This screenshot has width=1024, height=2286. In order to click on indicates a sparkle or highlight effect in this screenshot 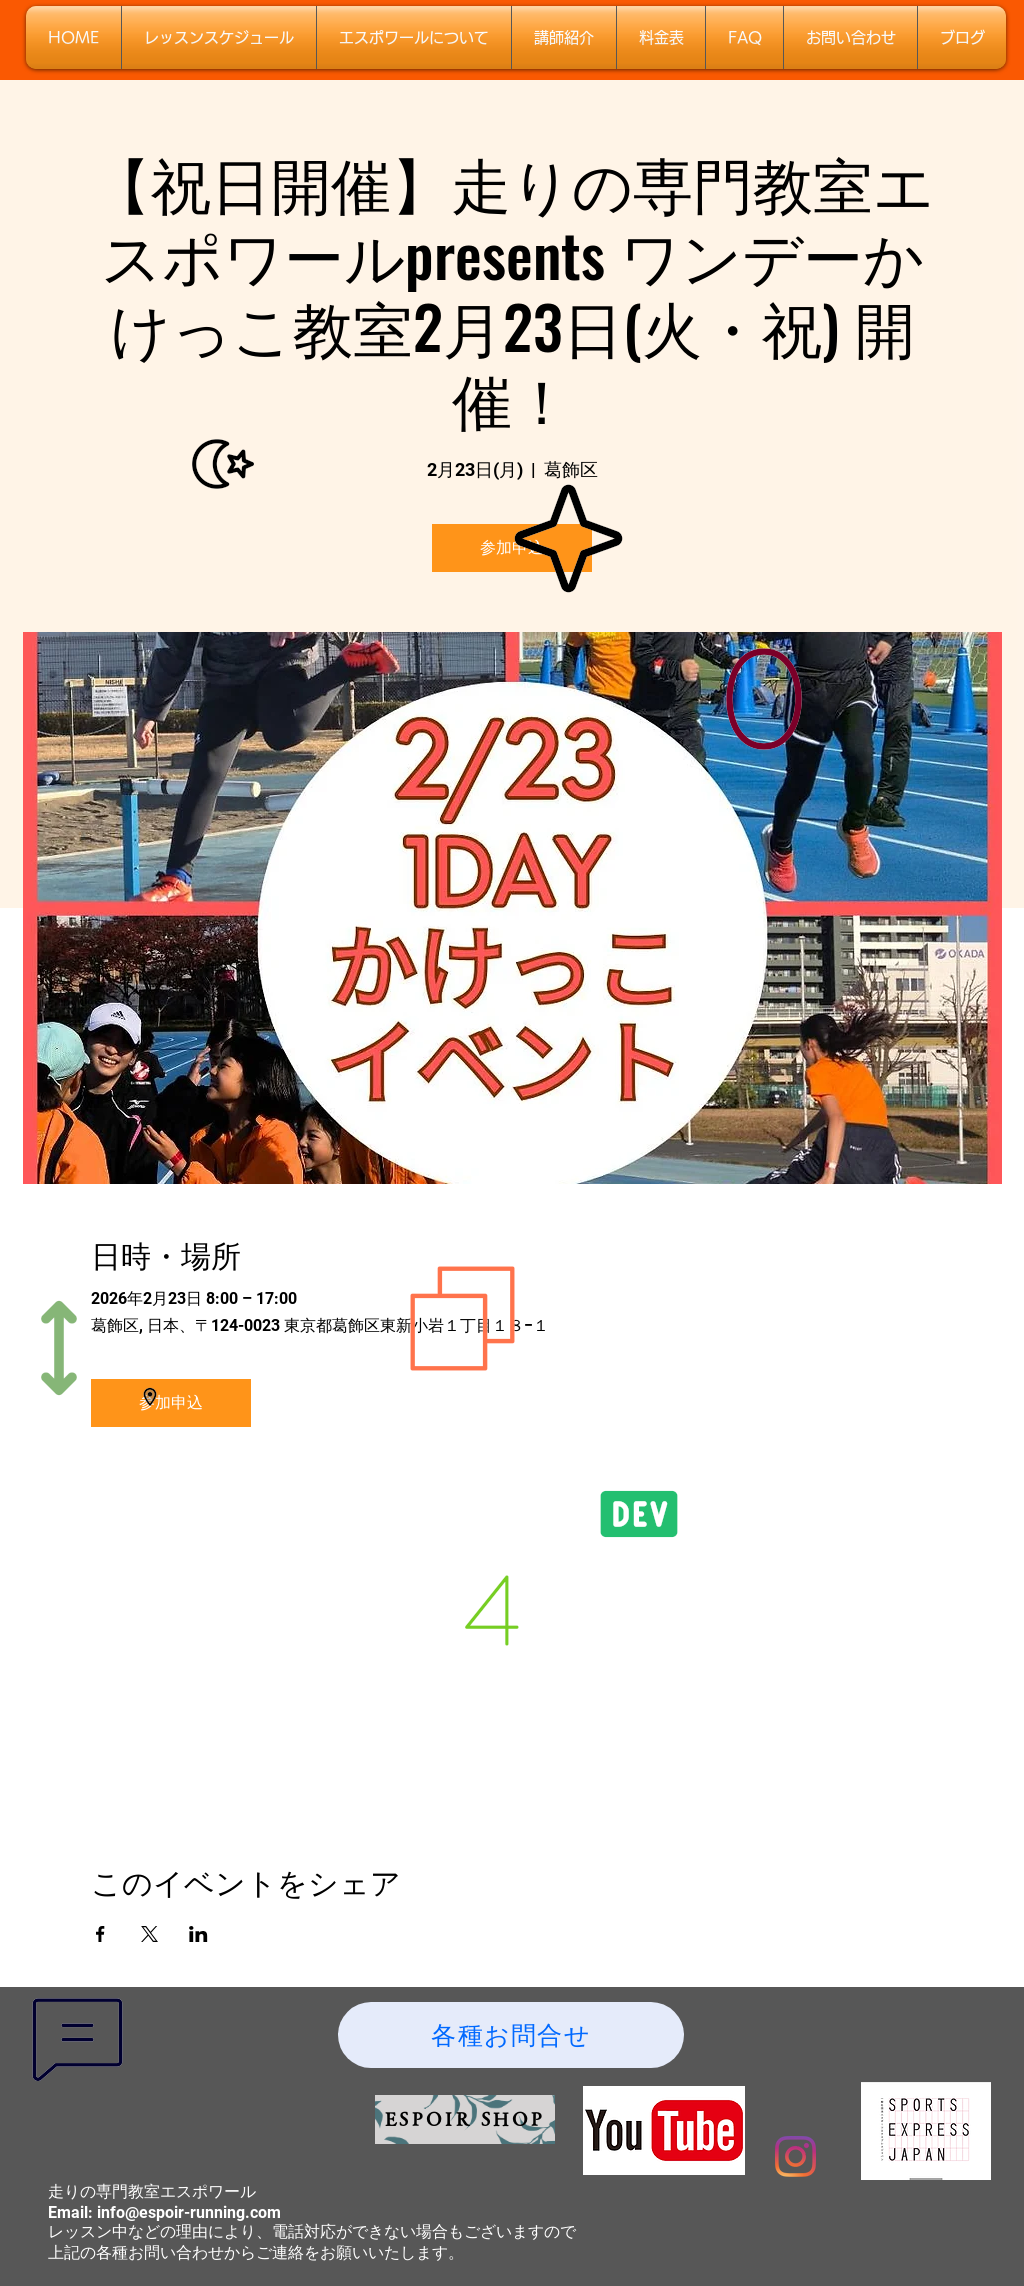, I will do `click(568, 538)`.